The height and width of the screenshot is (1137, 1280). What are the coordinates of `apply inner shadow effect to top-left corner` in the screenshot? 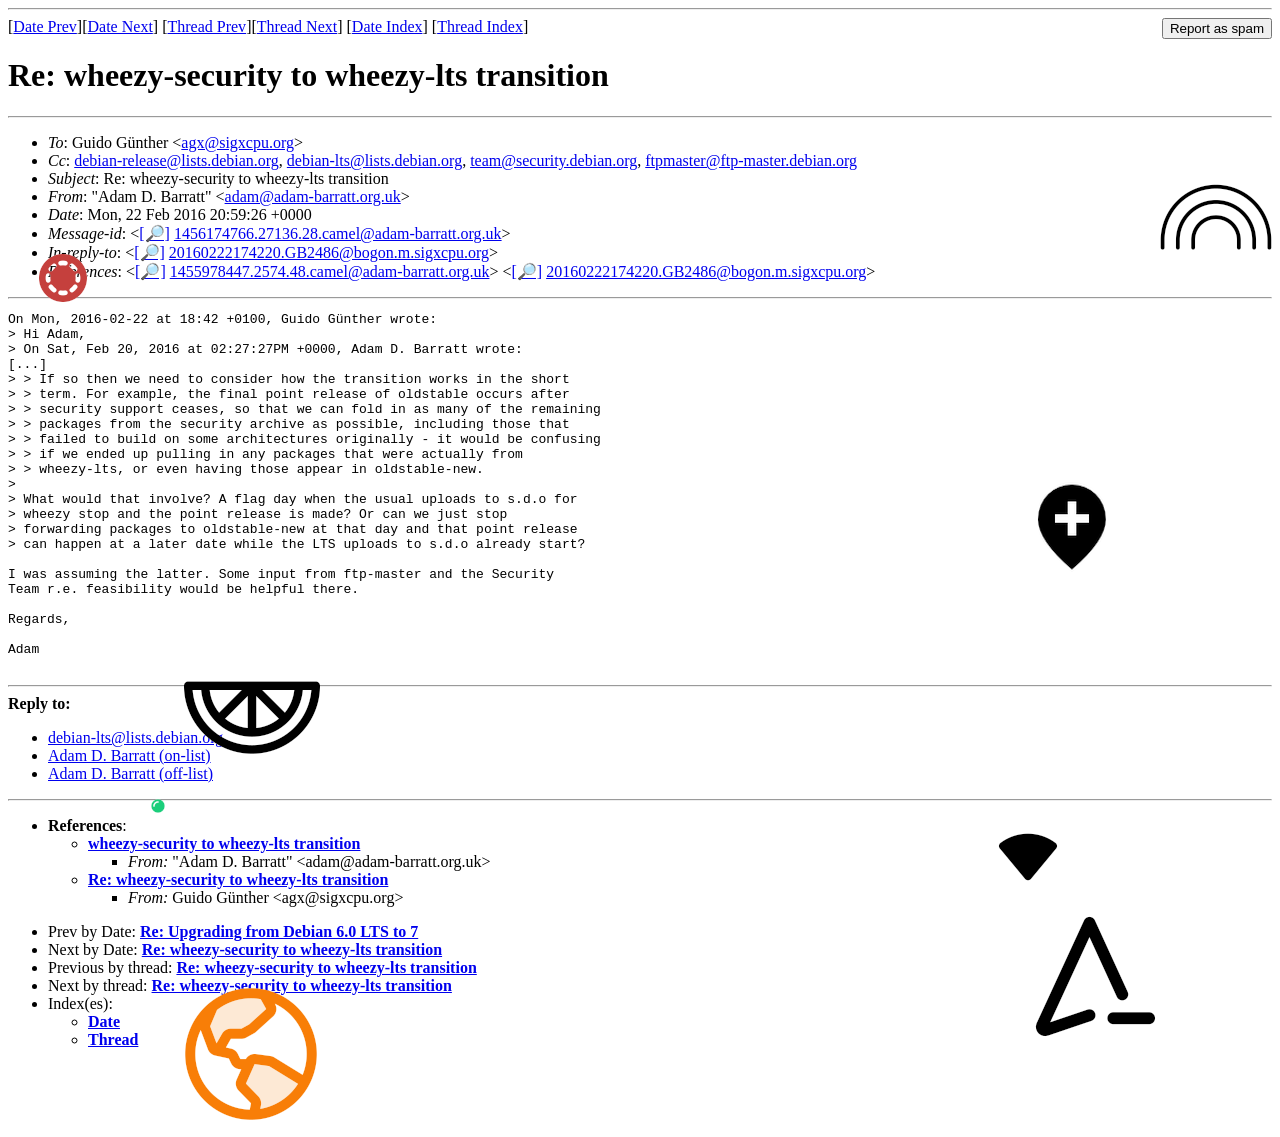 It's located at (158, 806).